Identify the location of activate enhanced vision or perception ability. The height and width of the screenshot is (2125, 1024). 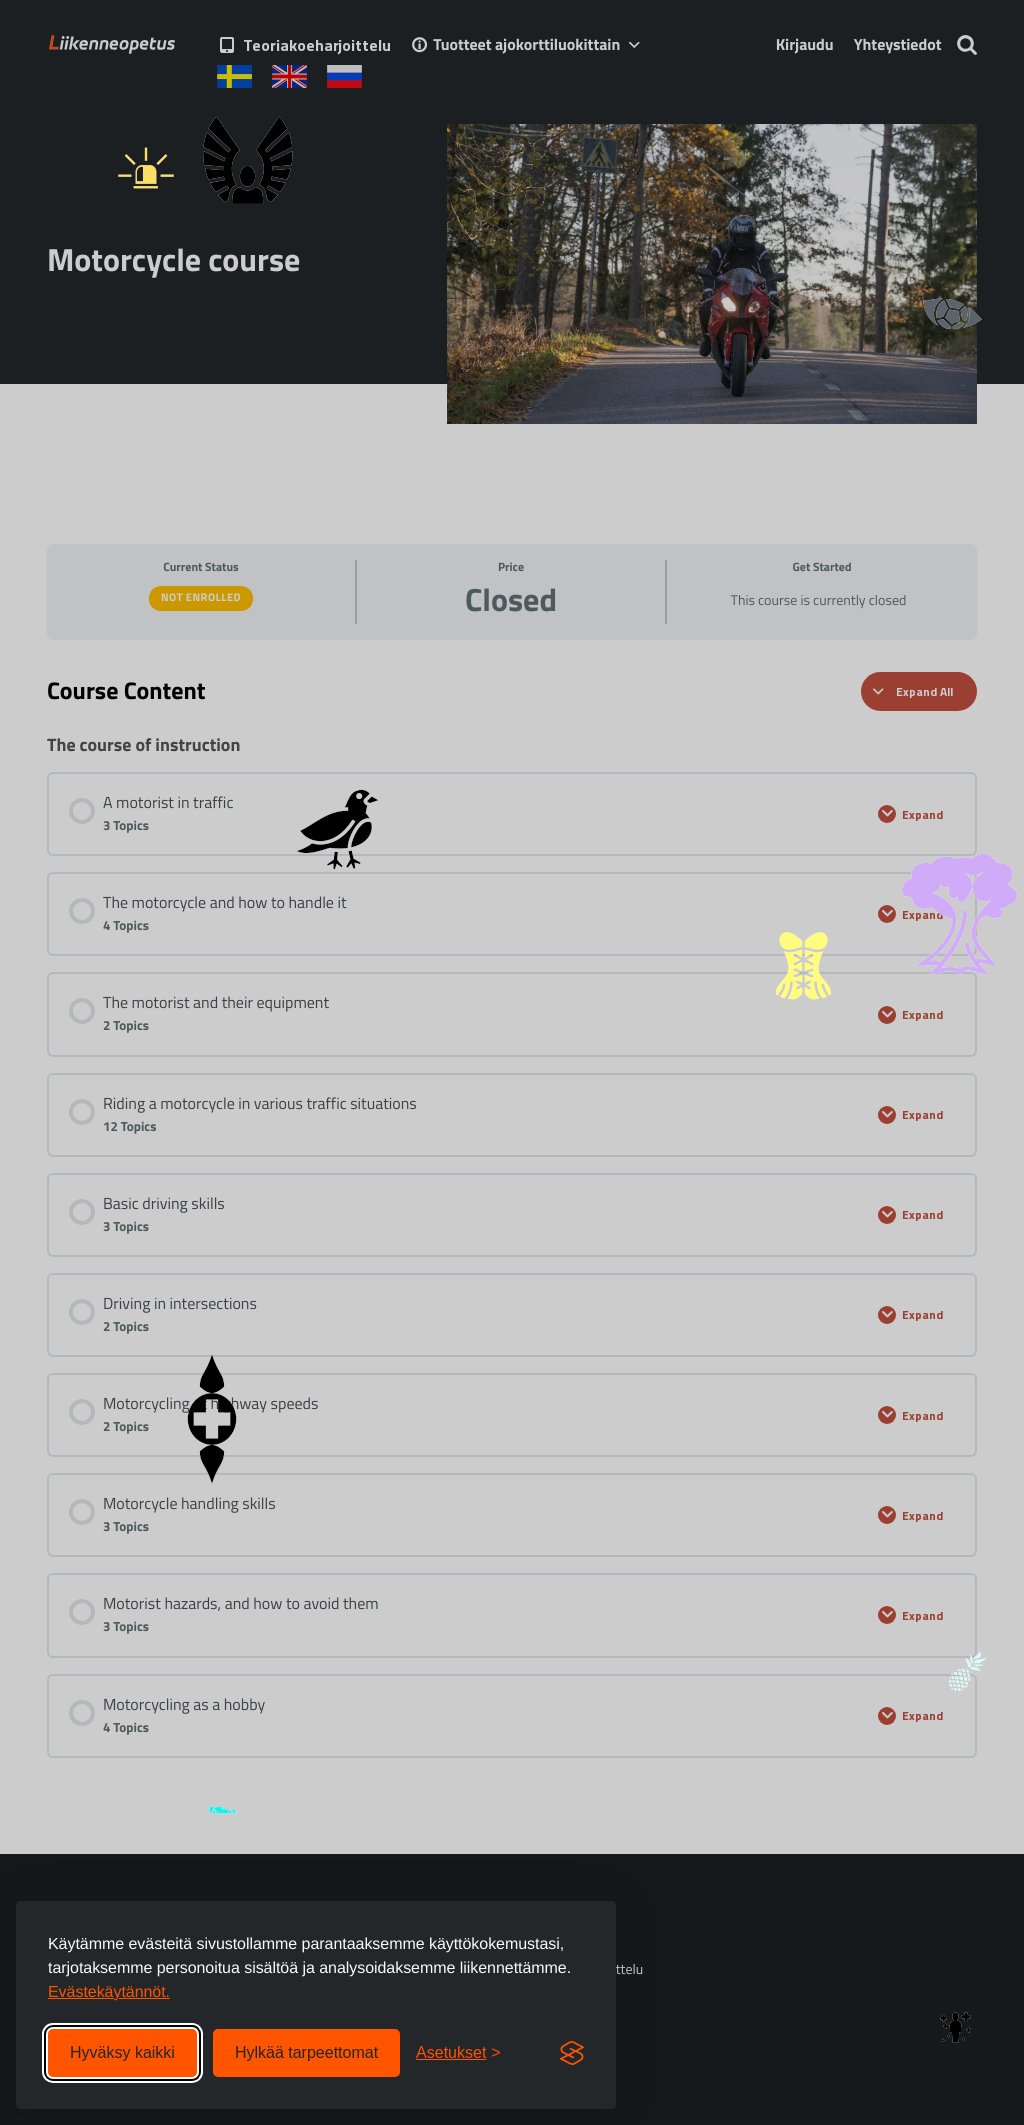
(952, 315).